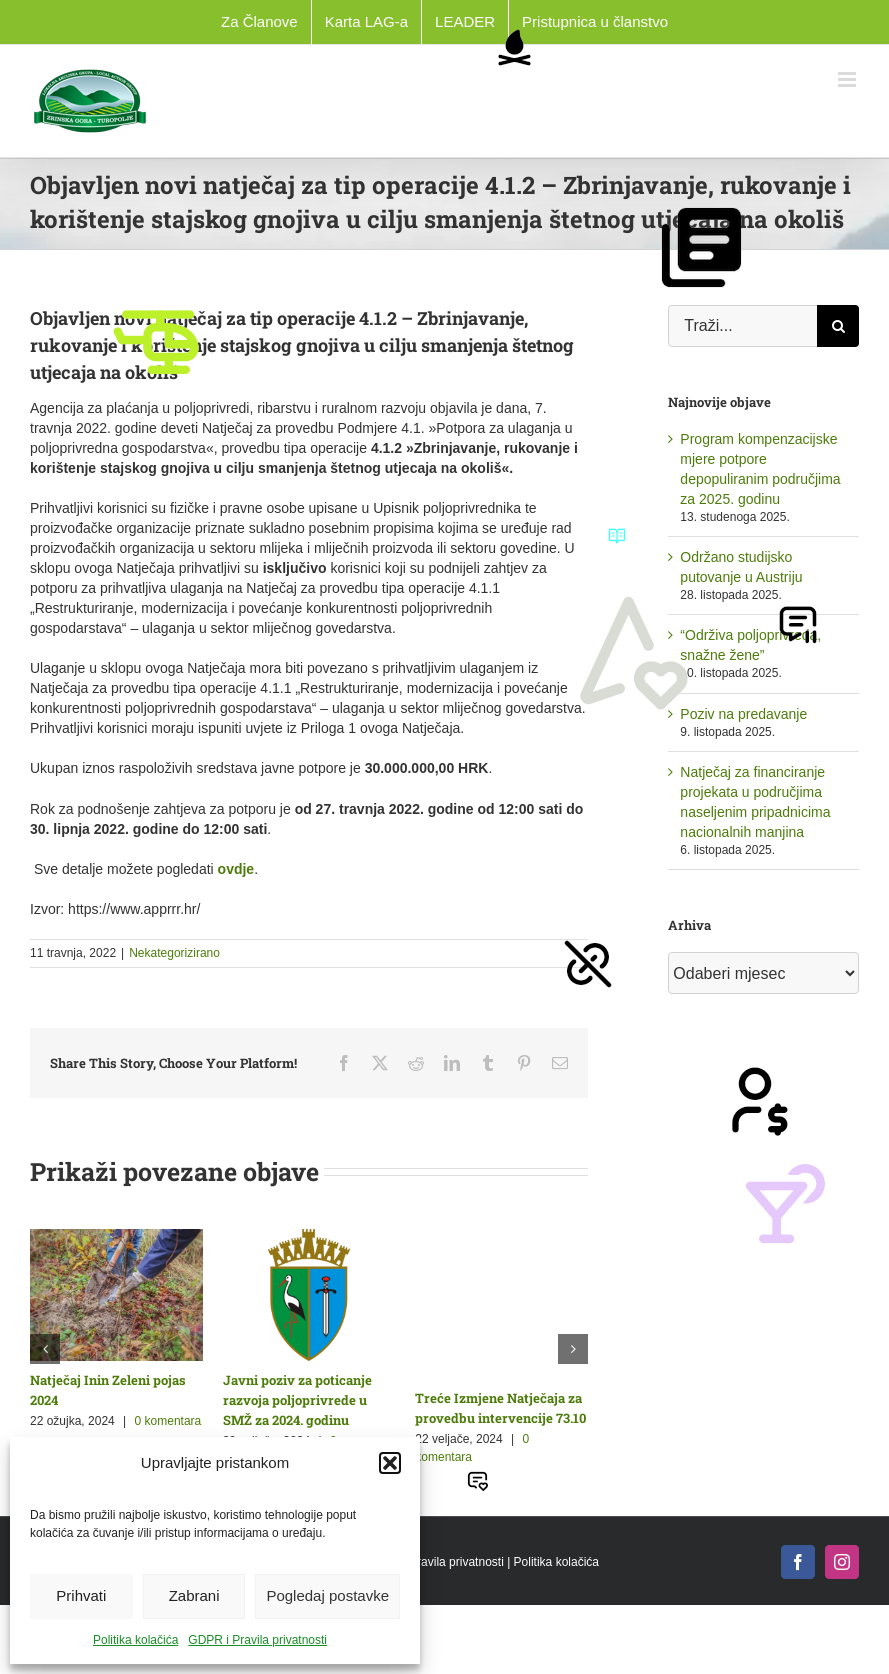 The image size is (889, 1674). I want to click on view user payment or billing information, so click(755, 1100).